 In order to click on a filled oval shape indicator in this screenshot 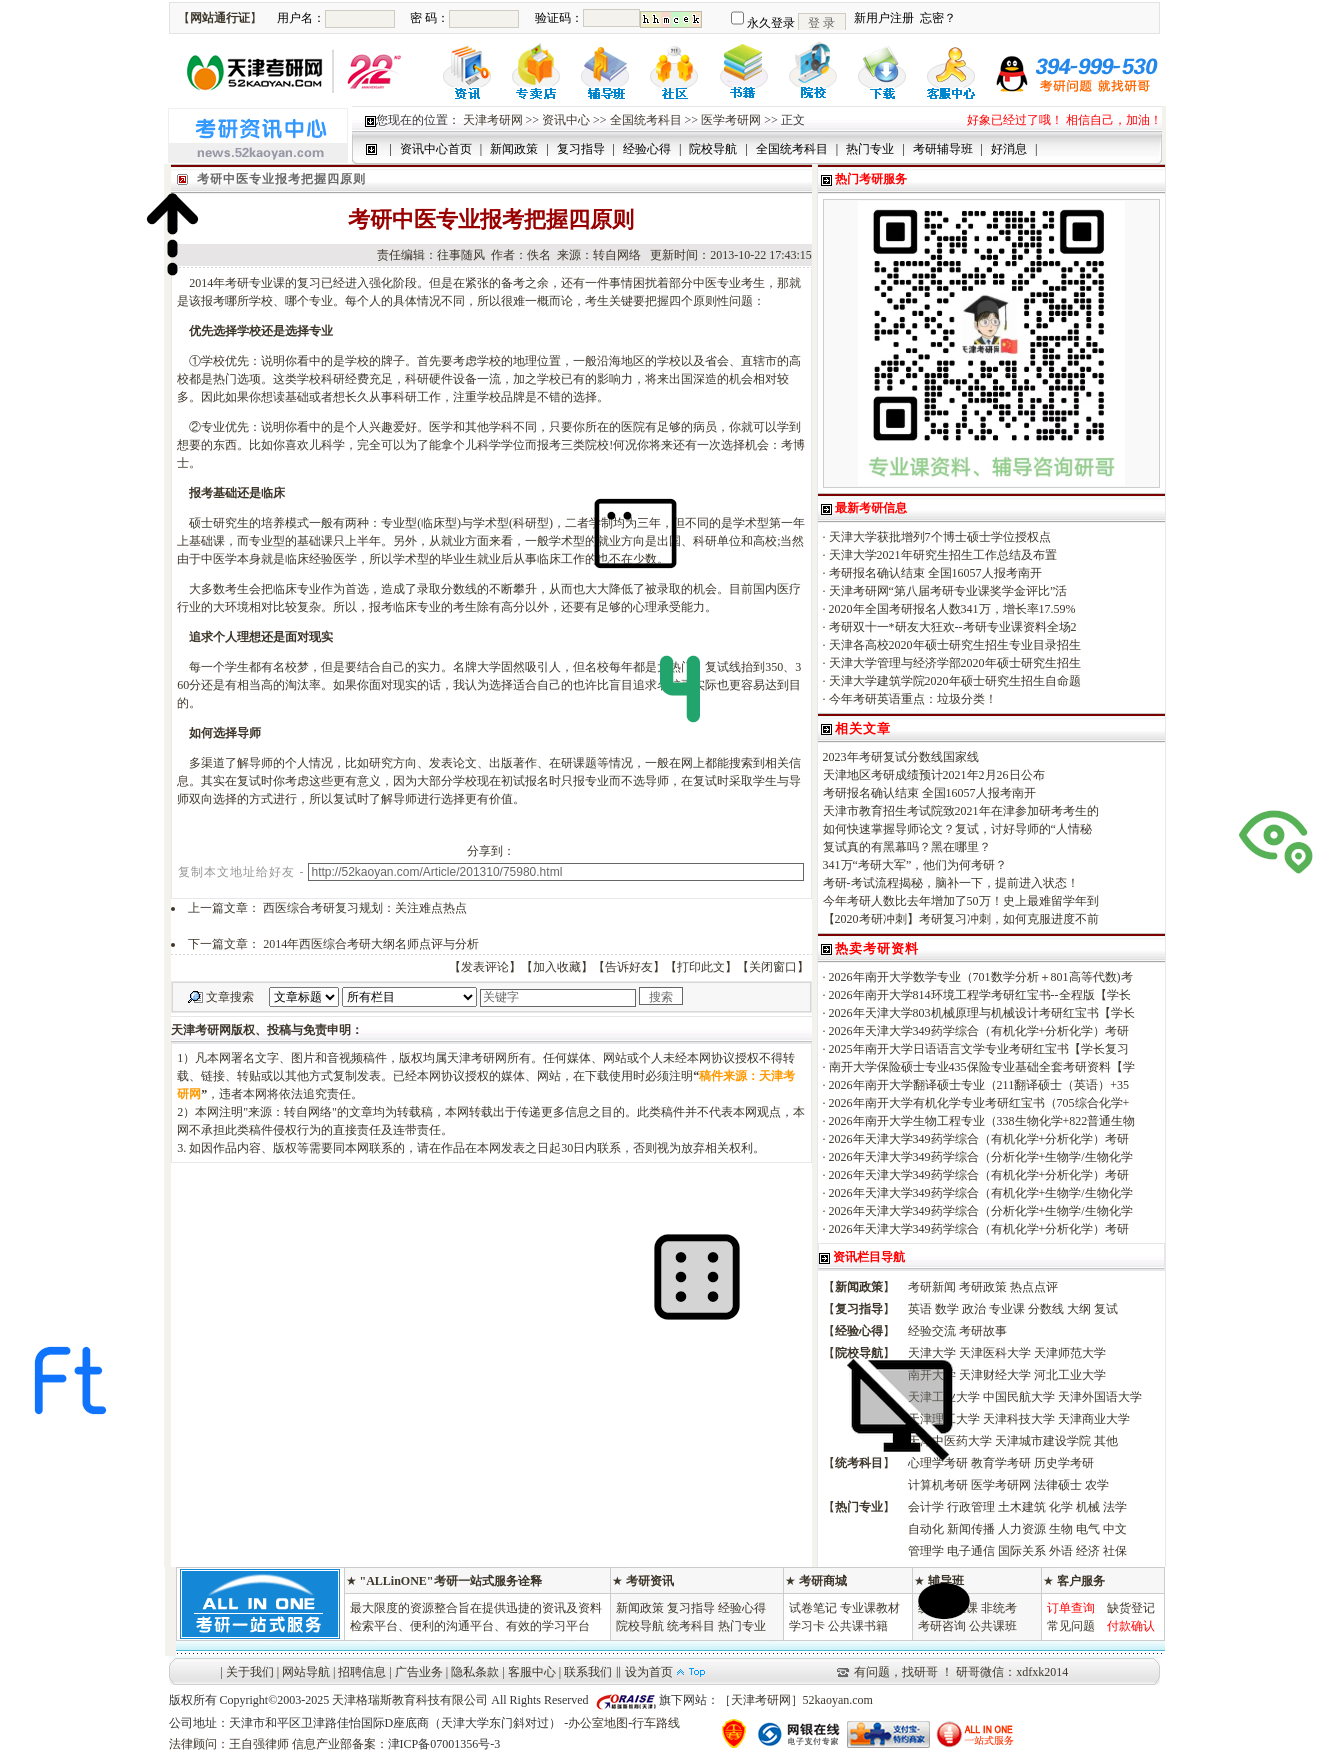, I will do `click(944, 1601)`.